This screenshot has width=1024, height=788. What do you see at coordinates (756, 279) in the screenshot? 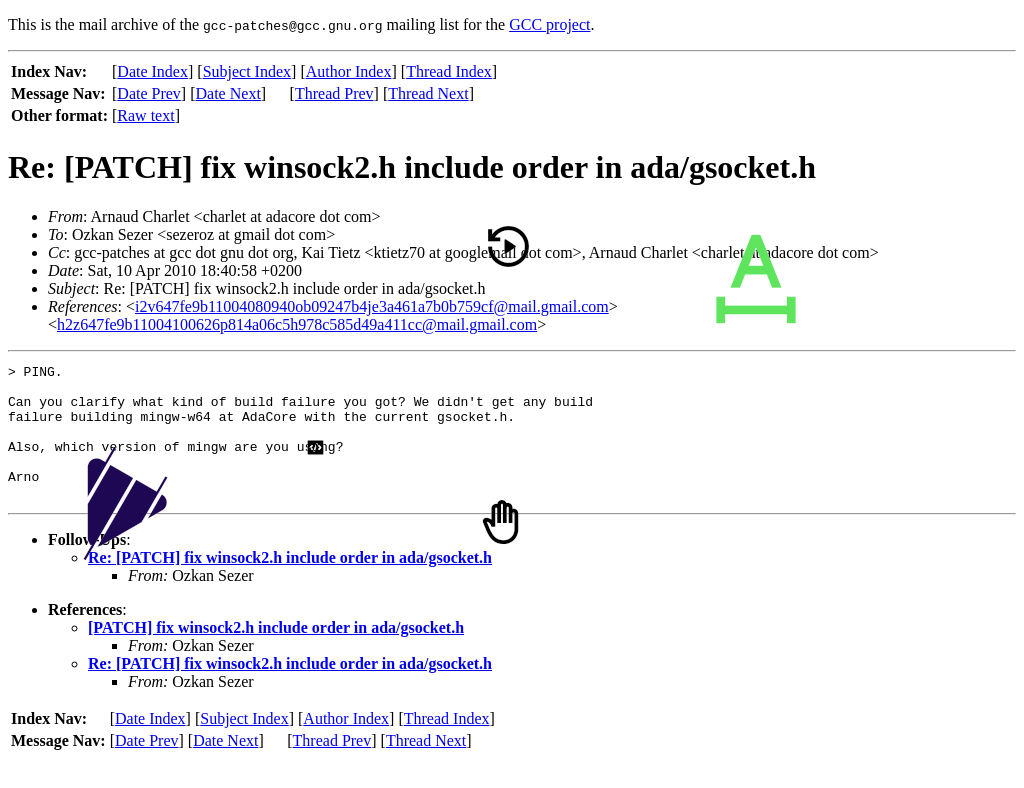
I see `adjust letter spacing in text` at bounding box center [756, 279].